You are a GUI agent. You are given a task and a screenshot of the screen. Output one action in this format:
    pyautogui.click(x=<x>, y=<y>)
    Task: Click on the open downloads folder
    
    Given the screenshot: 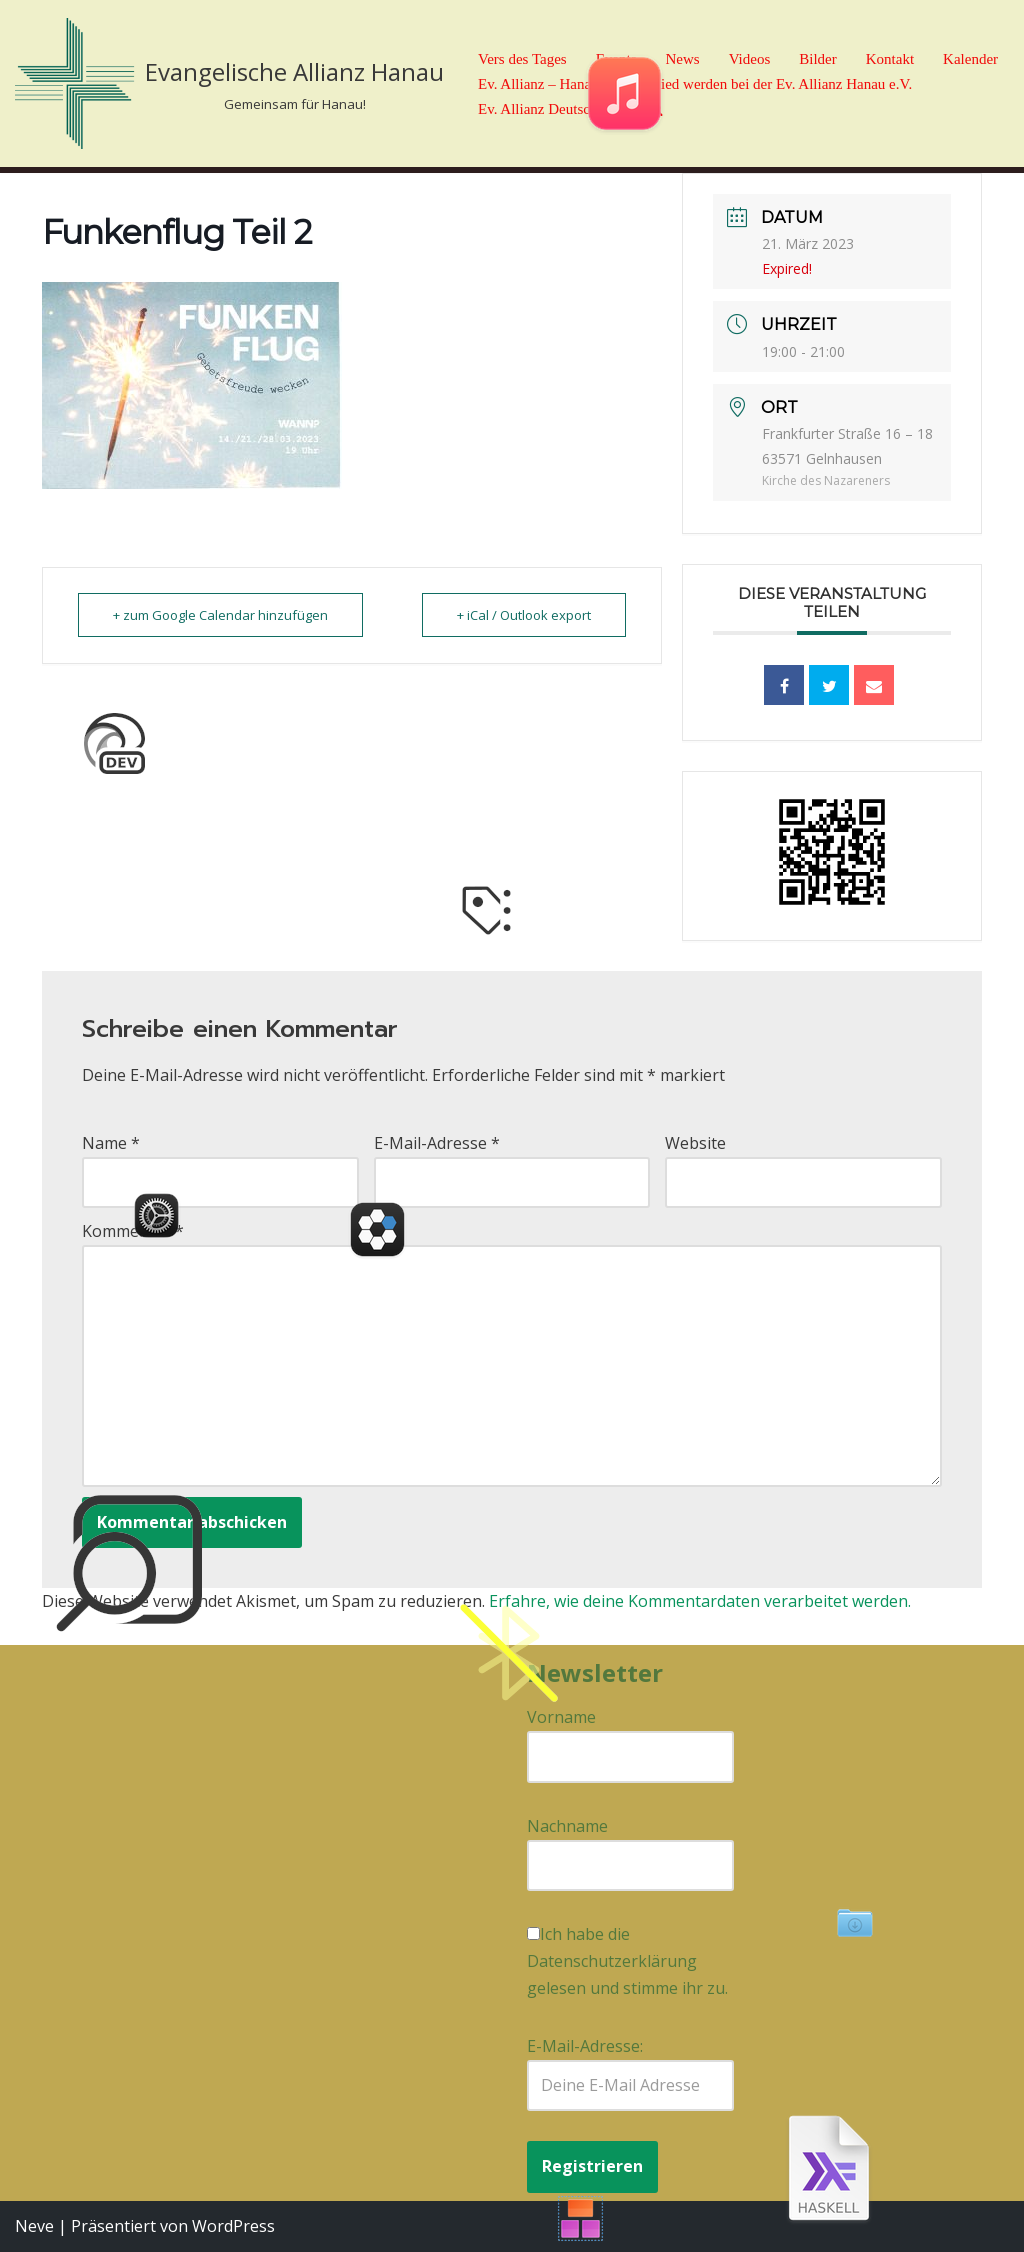 What is the action you would take?
    pyautogui.click(x=855, y=1923)
    